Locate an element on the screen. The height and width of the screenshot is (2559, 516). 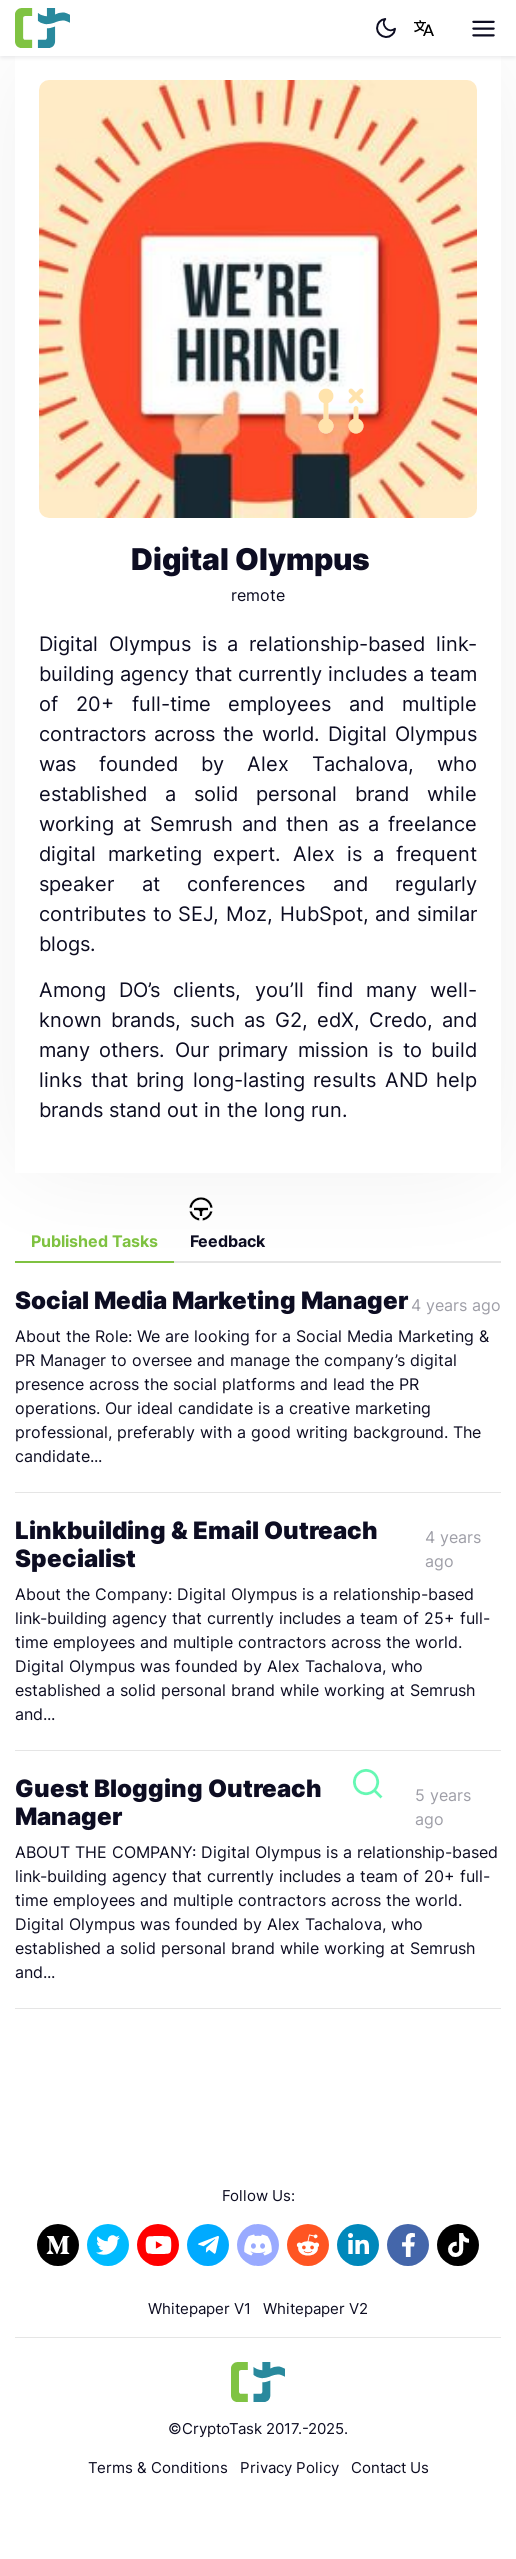
access driving or navigation mode is located at coordinates (201, 1209).